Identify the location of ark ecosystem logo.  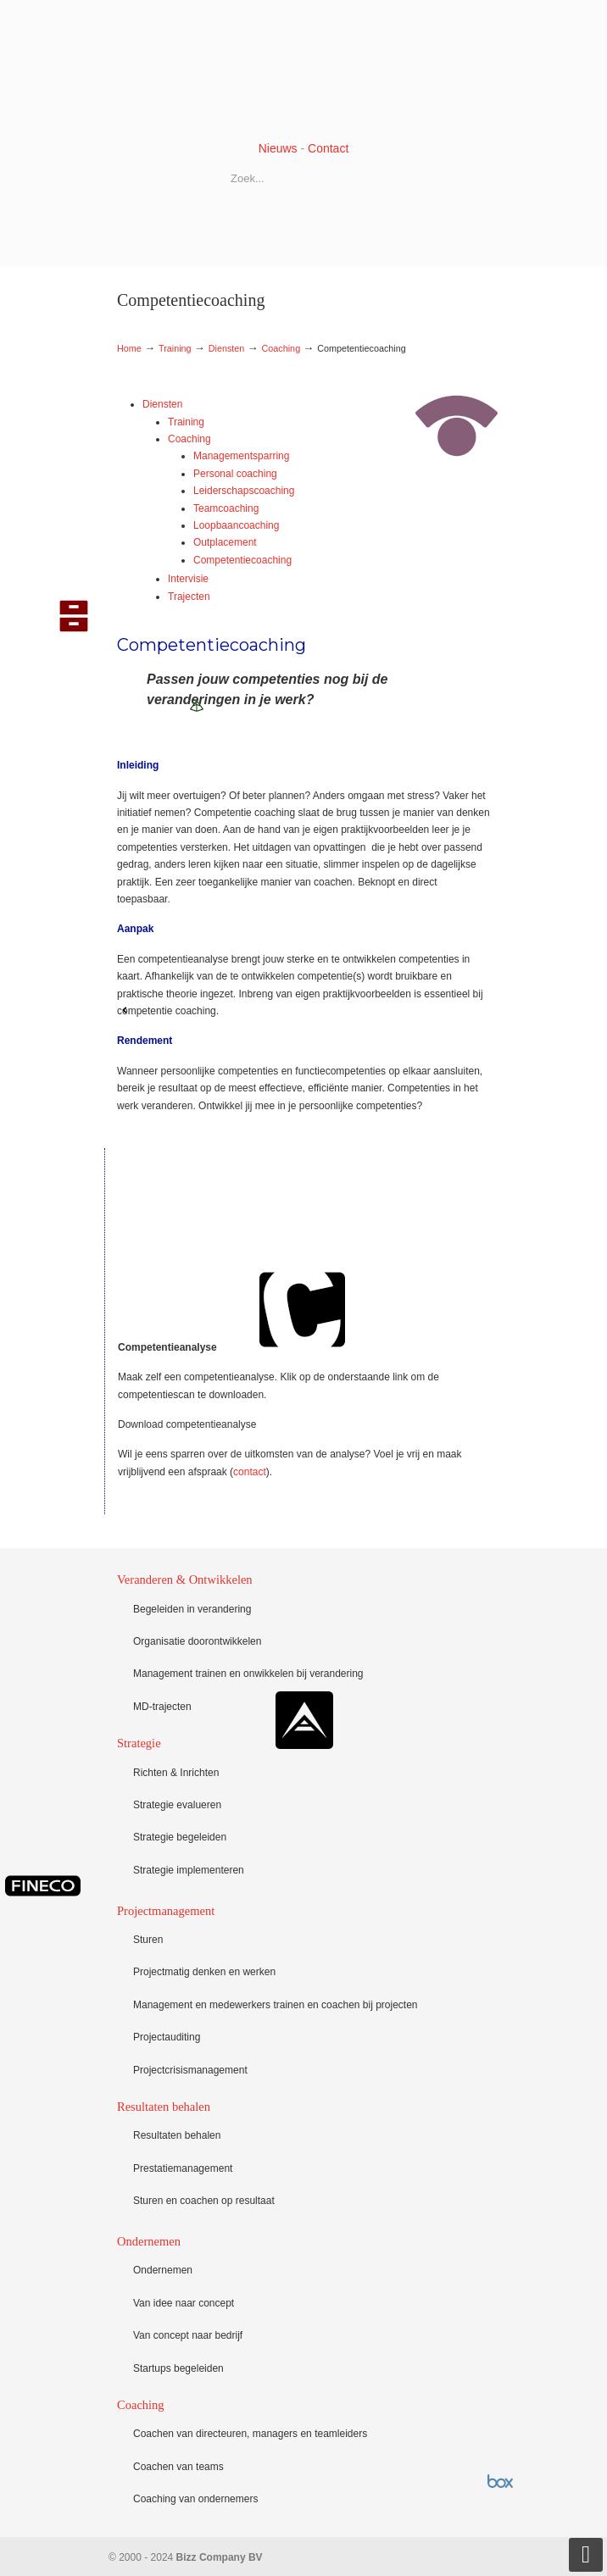
(304, 1720).